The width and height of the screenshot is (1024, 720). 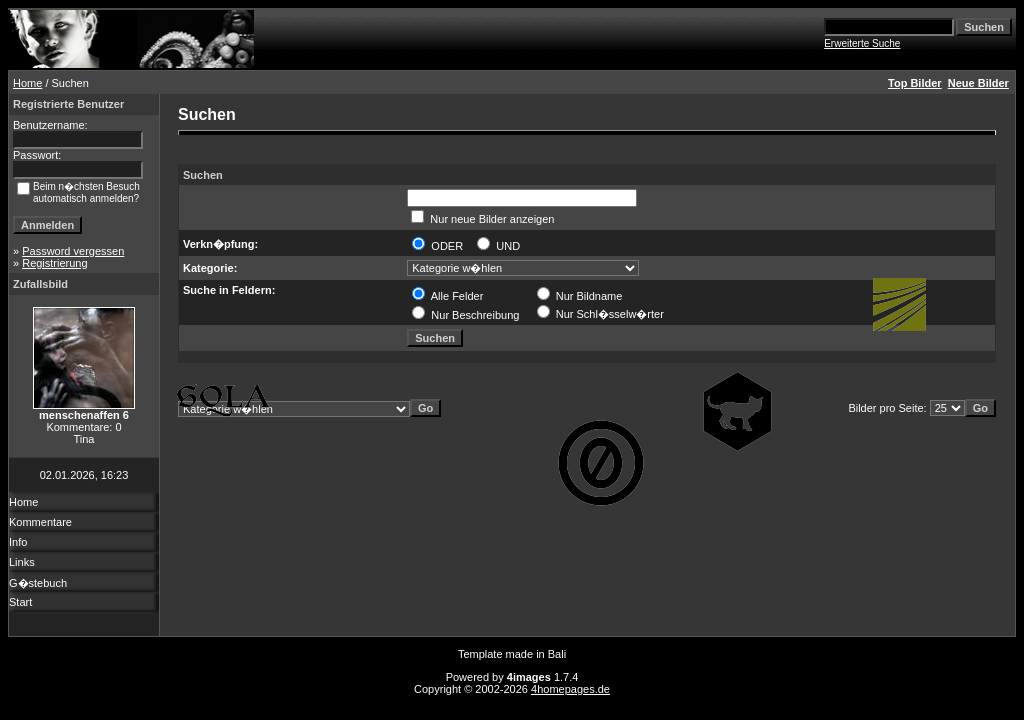 What do you see at coordinates (601, 463) in the screenshot?
I see `indicates content is in the public domain (CC0 license)` at bounding box center [601, 463].